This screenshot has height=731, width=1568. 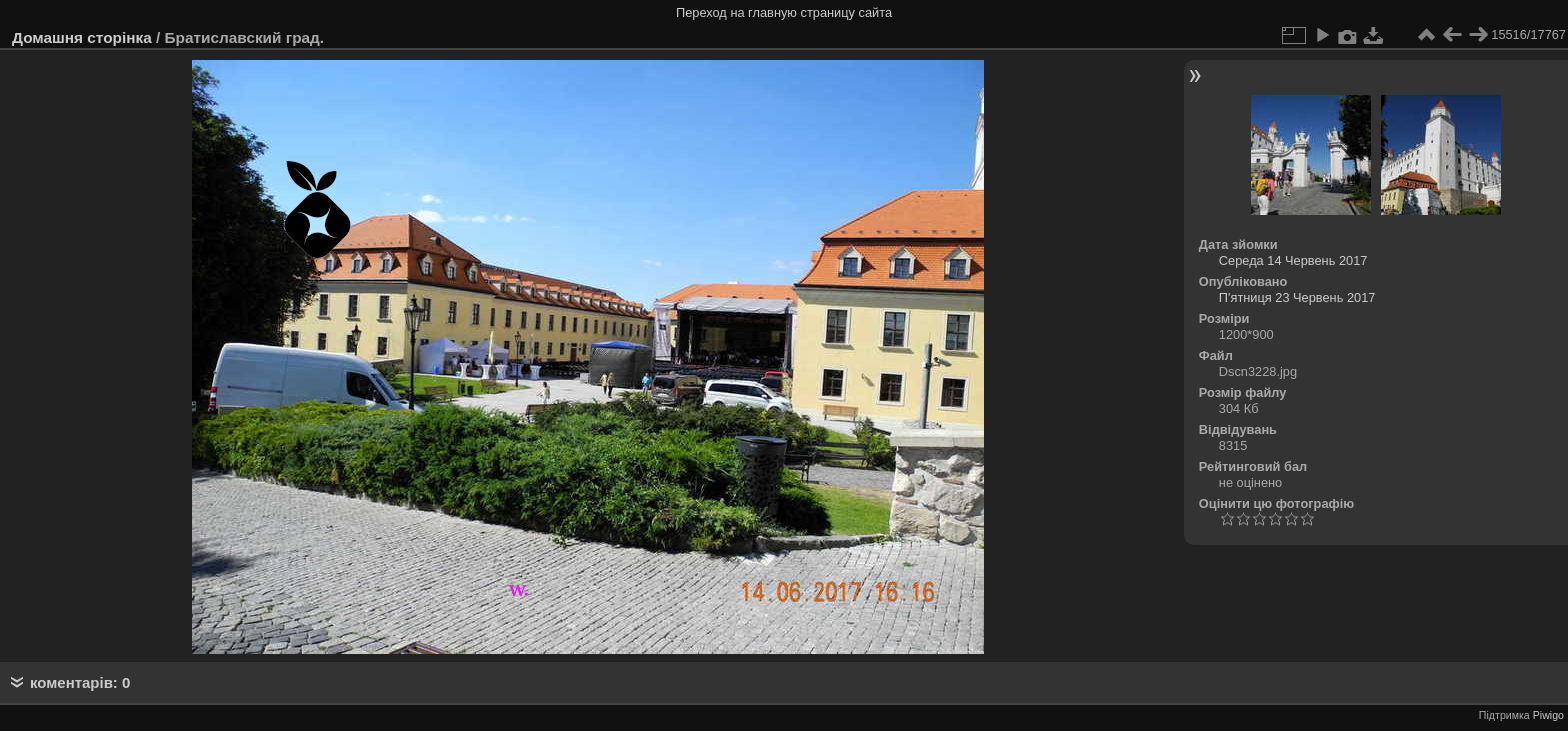 What do you see at coordinates (317, 209) in the screenshot?
I see `open Pi-hole network ad blocker settings` at bounding box center [317, 209].